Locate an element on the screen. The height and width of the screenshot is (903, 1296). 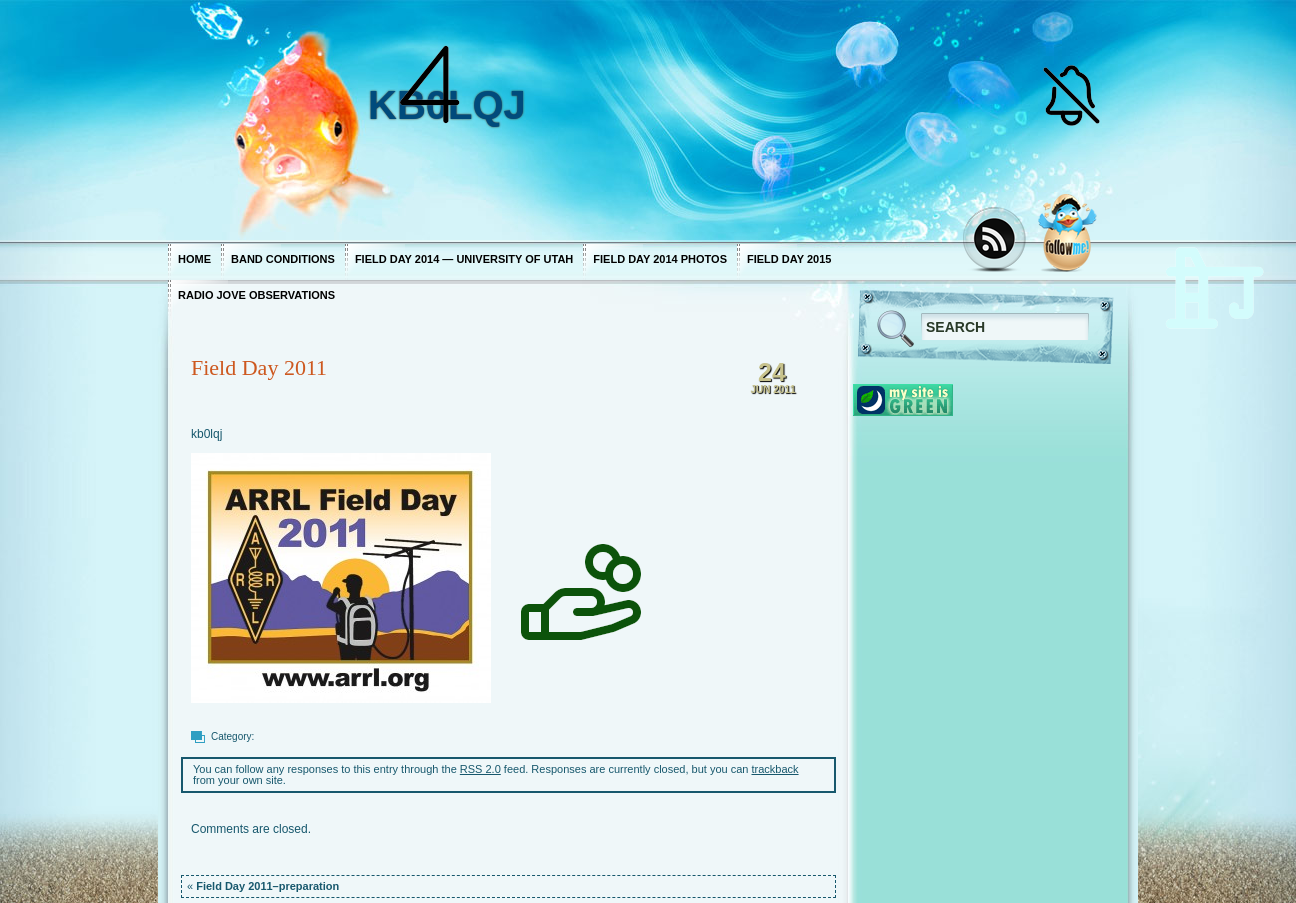
mute or disable notifications is located at coordinates (1071, 95).